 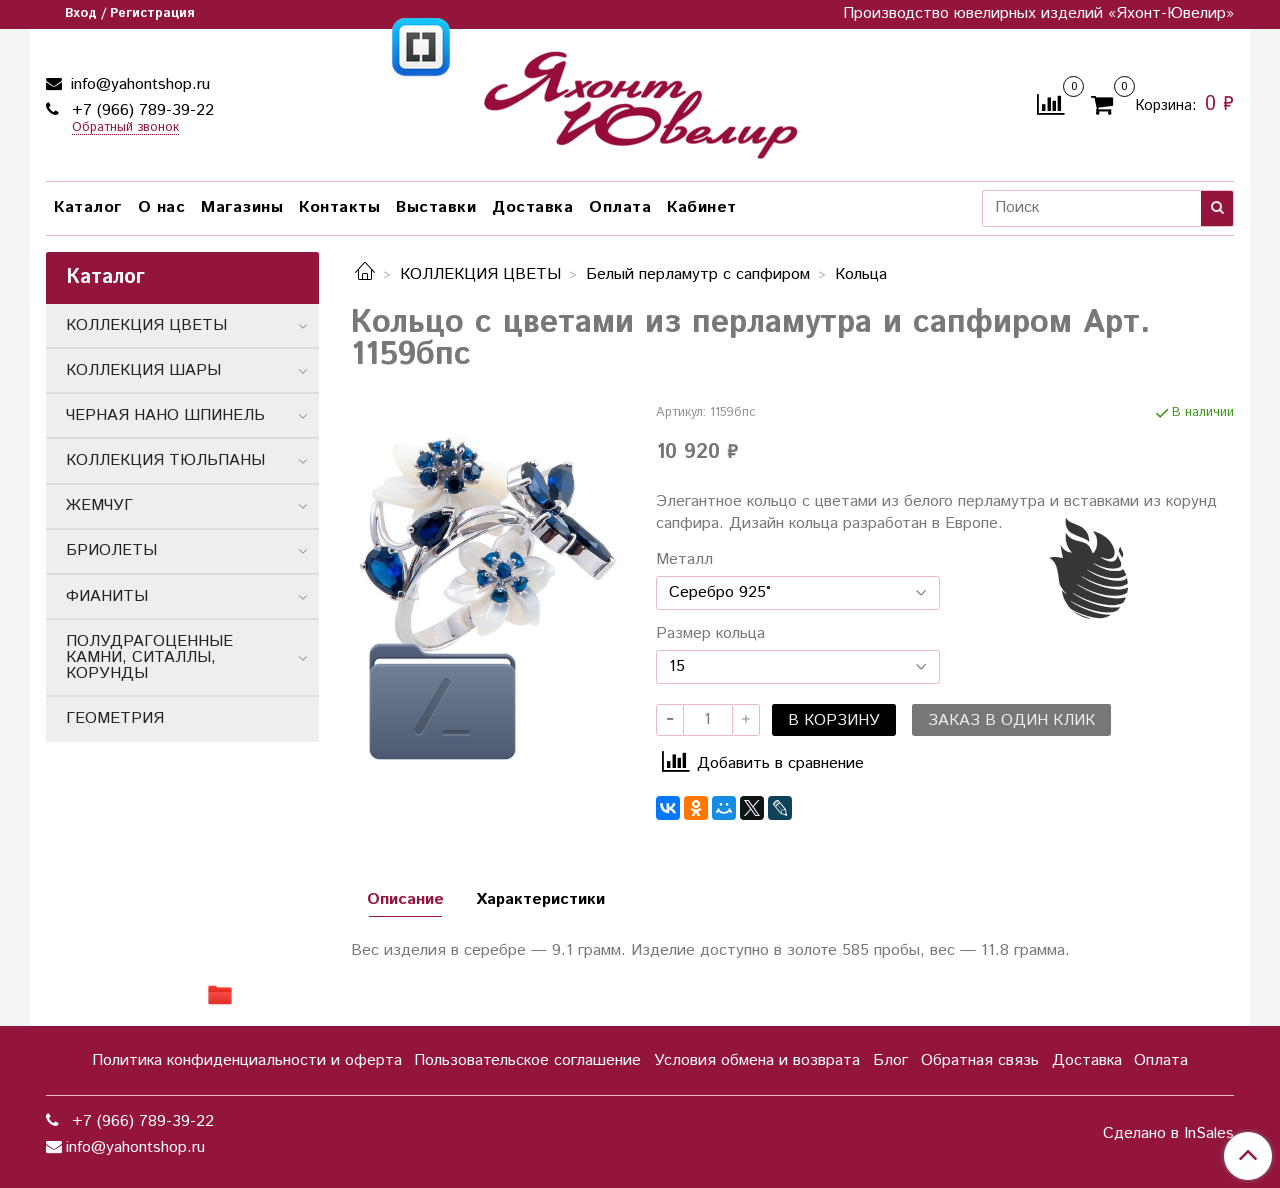 I want to click on access the root directory, so click(x=442, y=701).